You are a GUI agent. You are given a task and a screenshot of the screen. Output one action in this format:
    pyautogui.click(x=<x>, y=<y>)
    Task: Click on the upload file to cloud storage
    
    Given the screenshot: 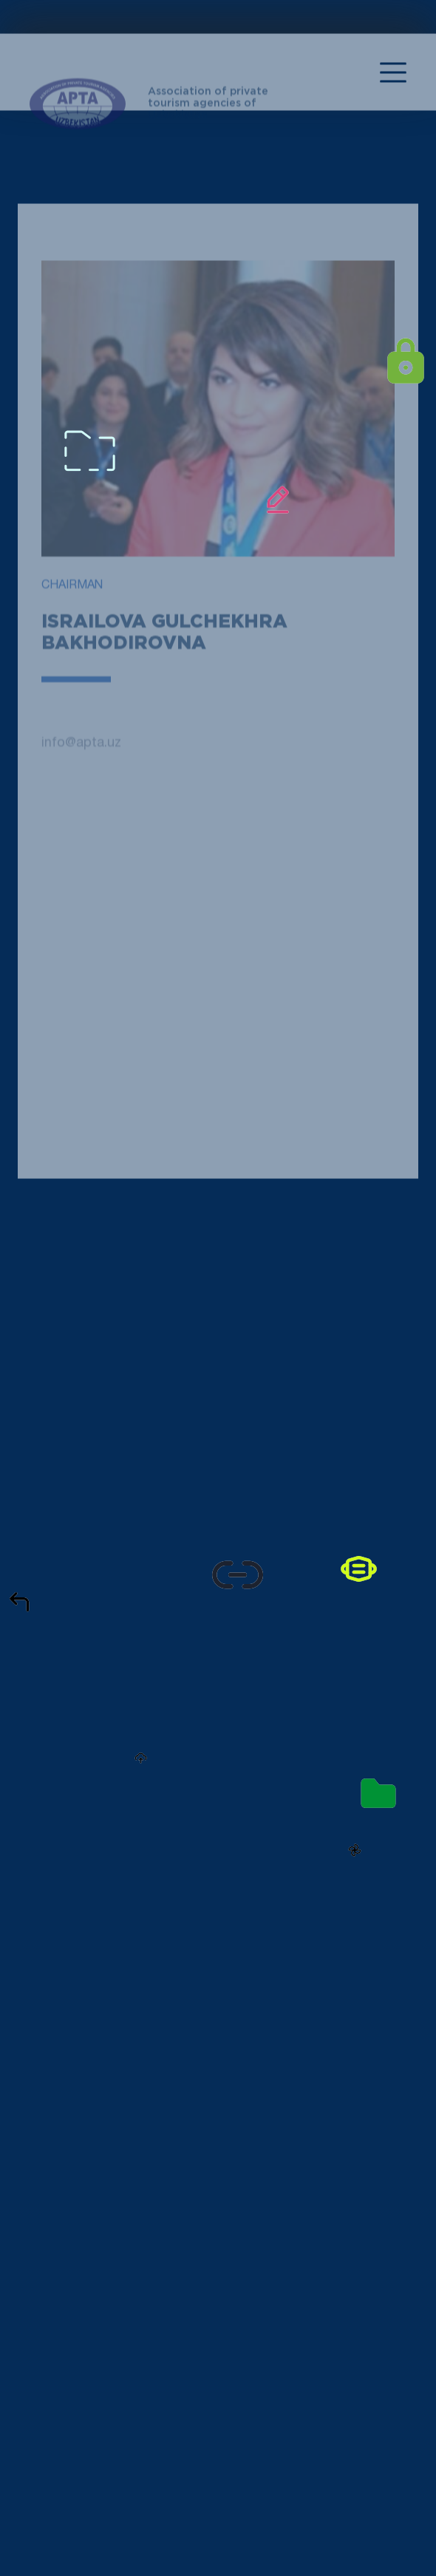 What is the action you would take?
    pyautogui.click(x=140, y=1758)
    